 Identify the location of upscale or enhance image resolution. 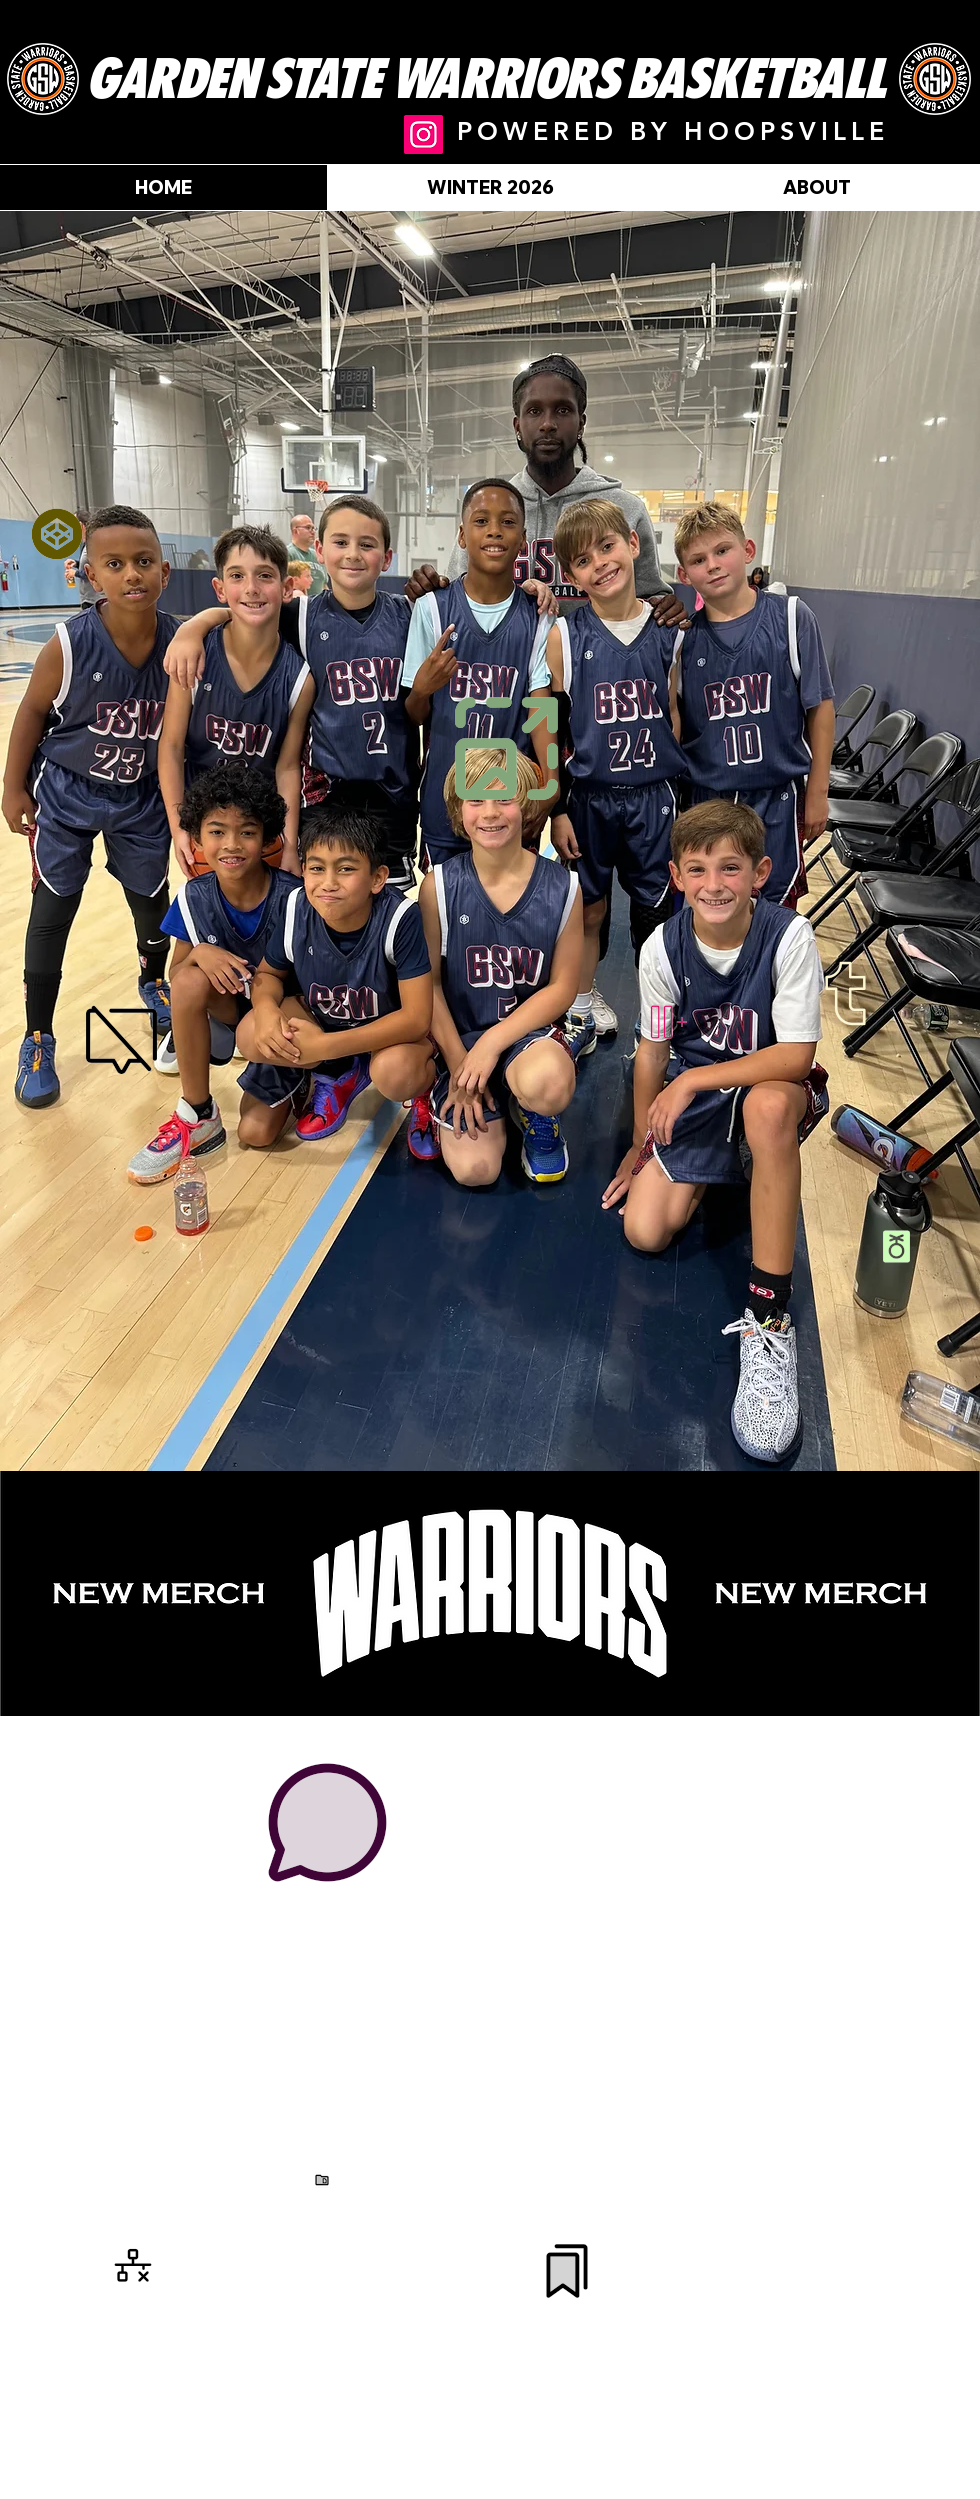
(506, 748).